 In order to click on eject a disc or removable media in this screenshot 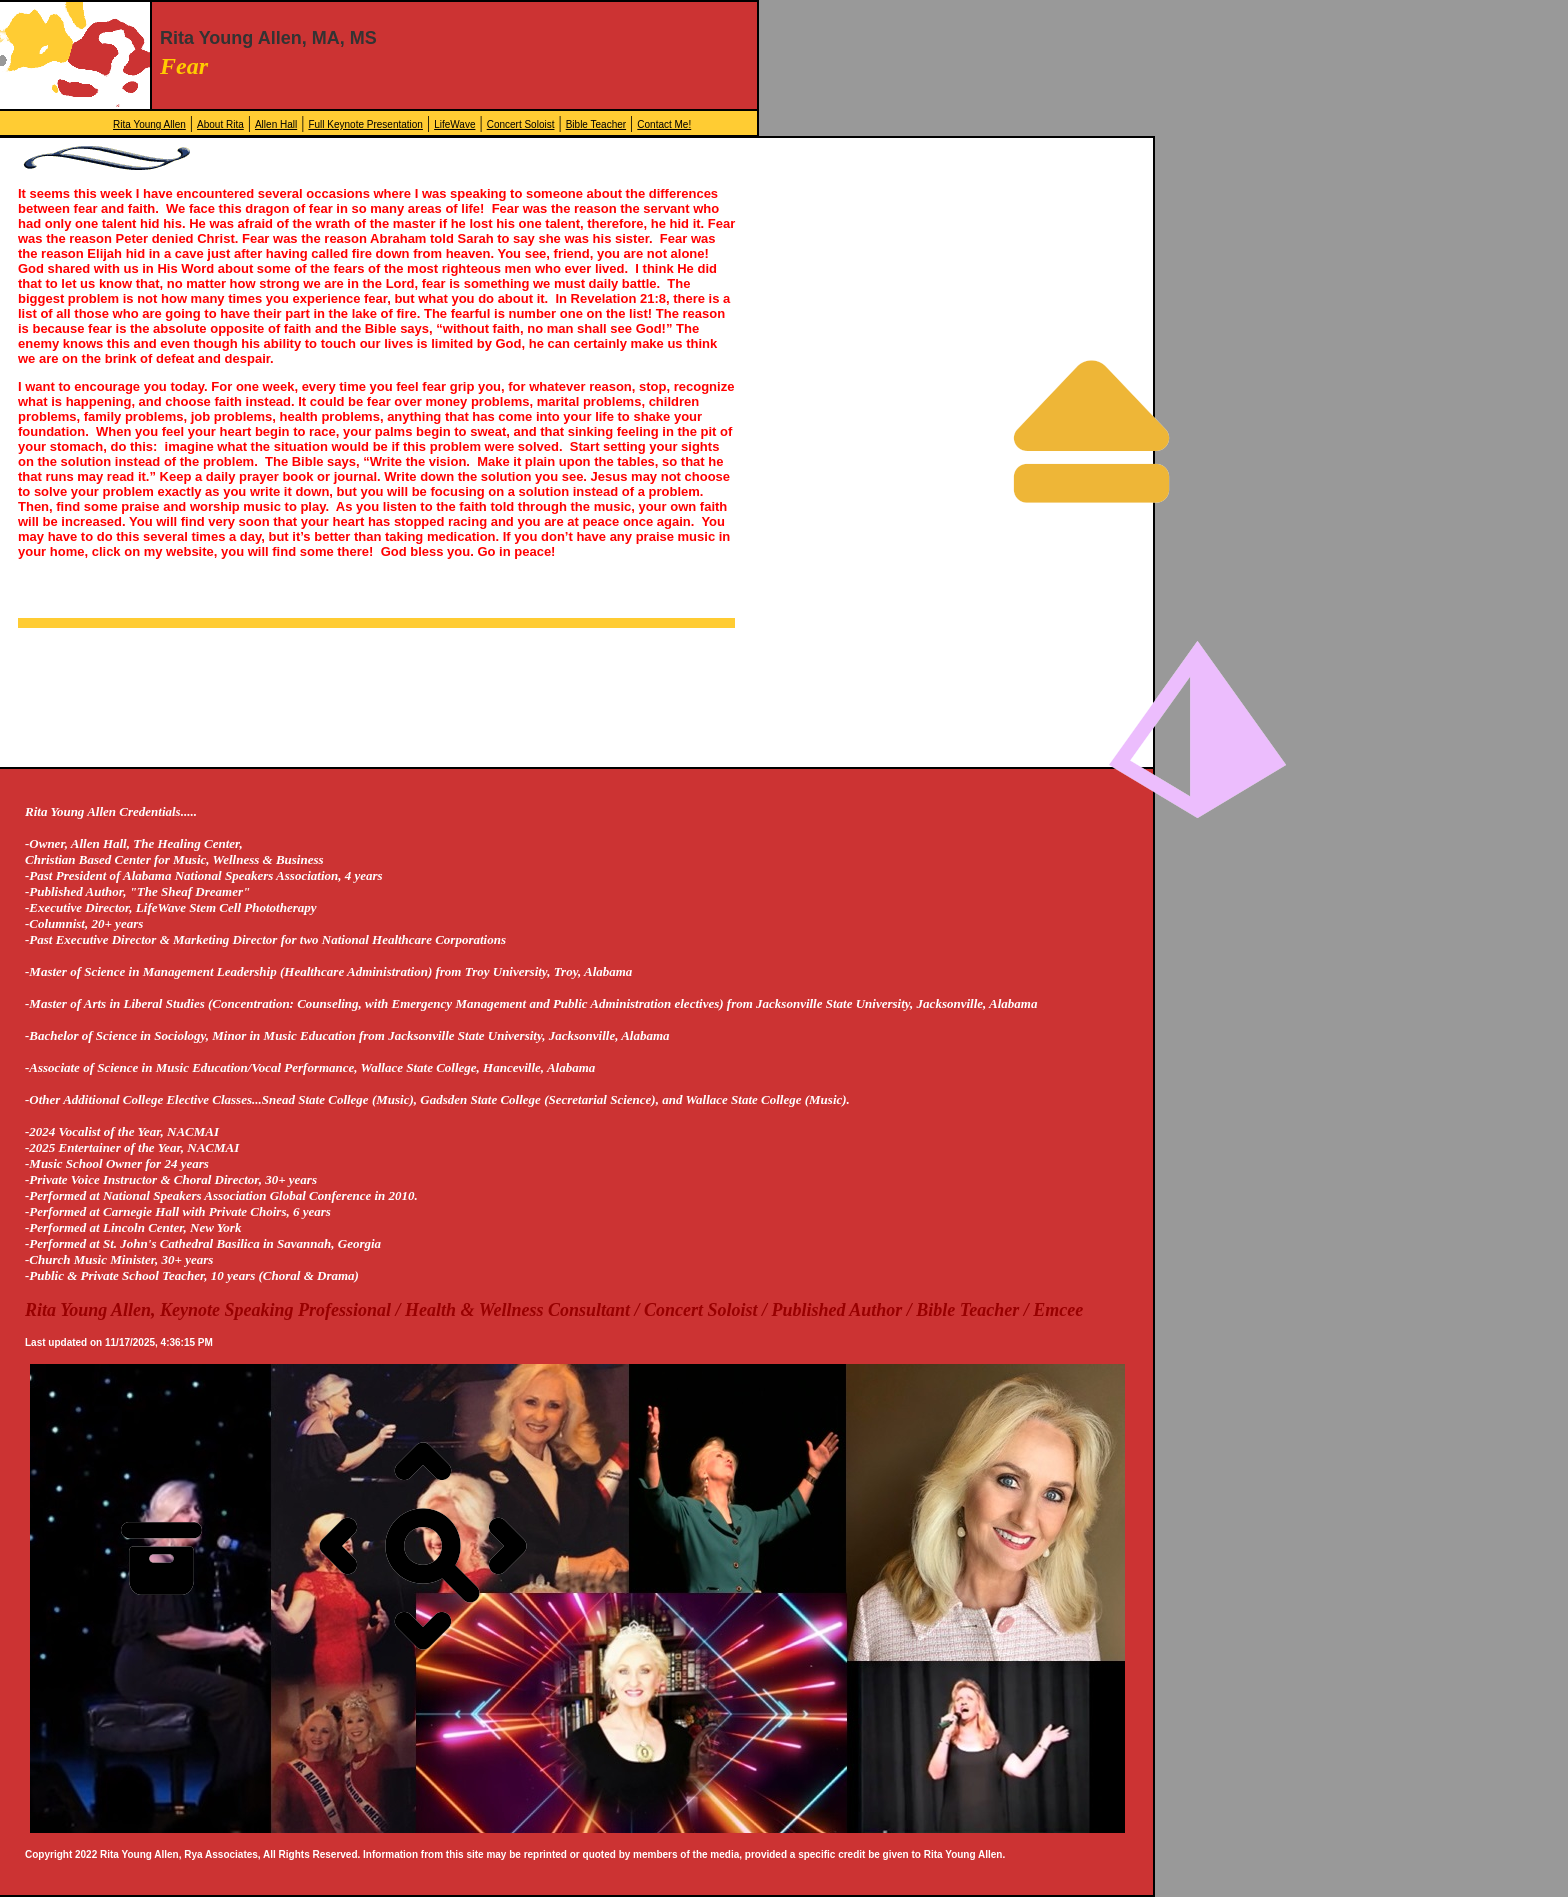, I will do `click(1091, 444)`.